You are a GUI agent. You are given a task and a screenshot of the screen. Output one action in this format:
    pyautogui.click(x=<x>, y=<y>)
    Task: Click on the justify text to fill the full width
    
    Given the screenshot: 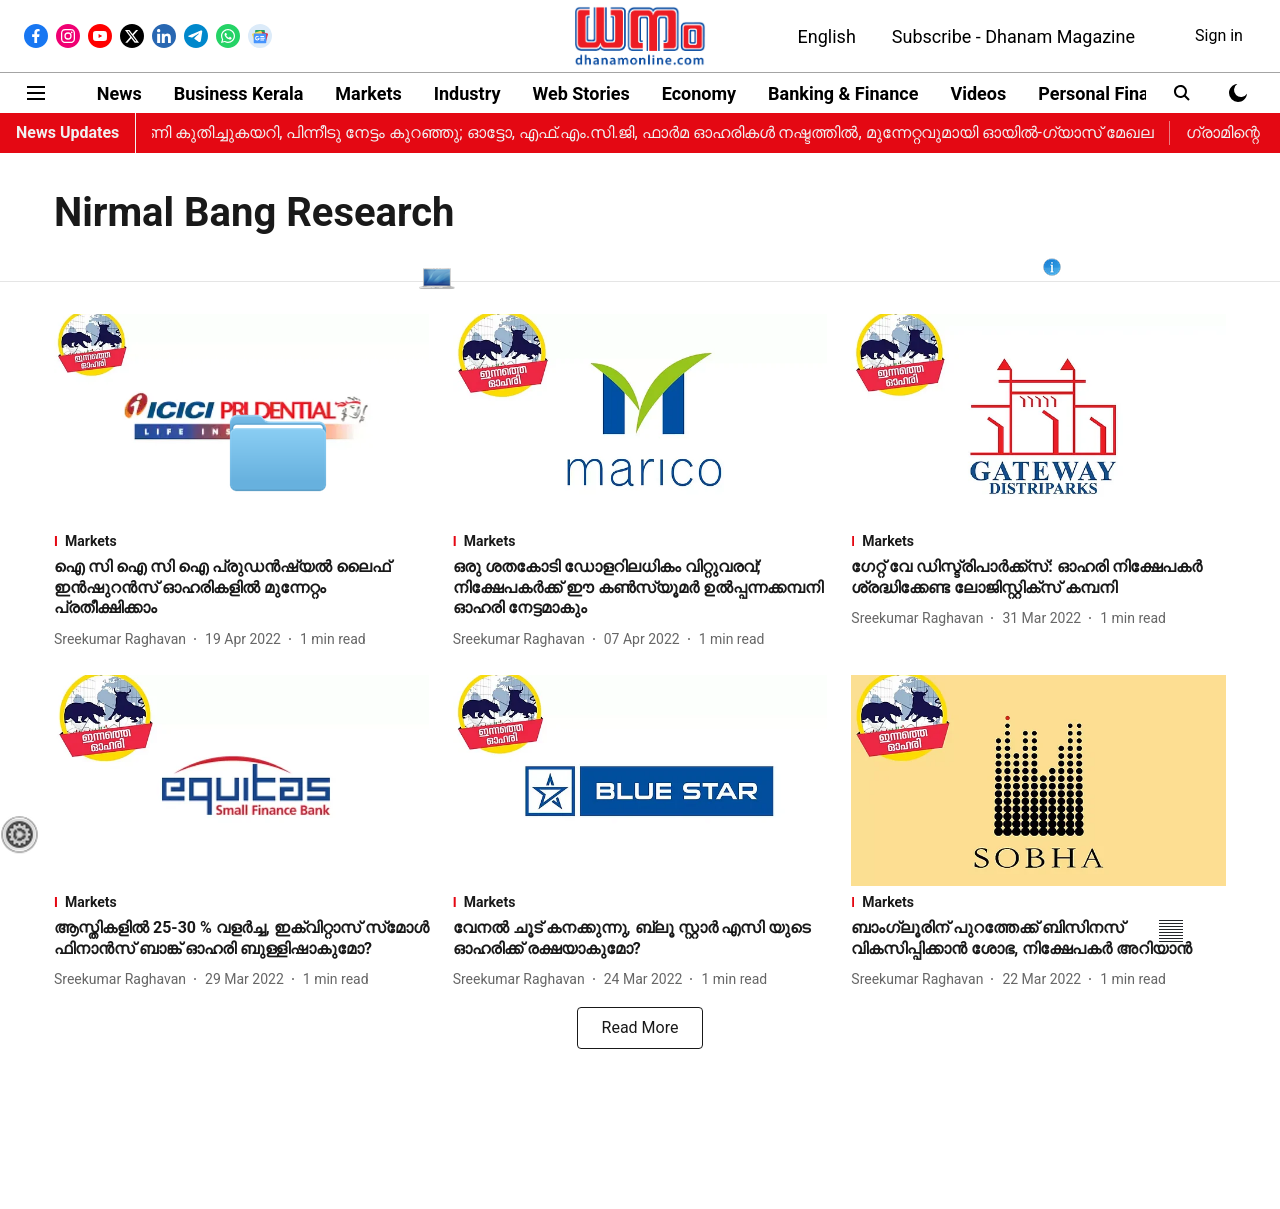 What is the action you would take?
    pyautogui.click(x=1171, y=931)
    